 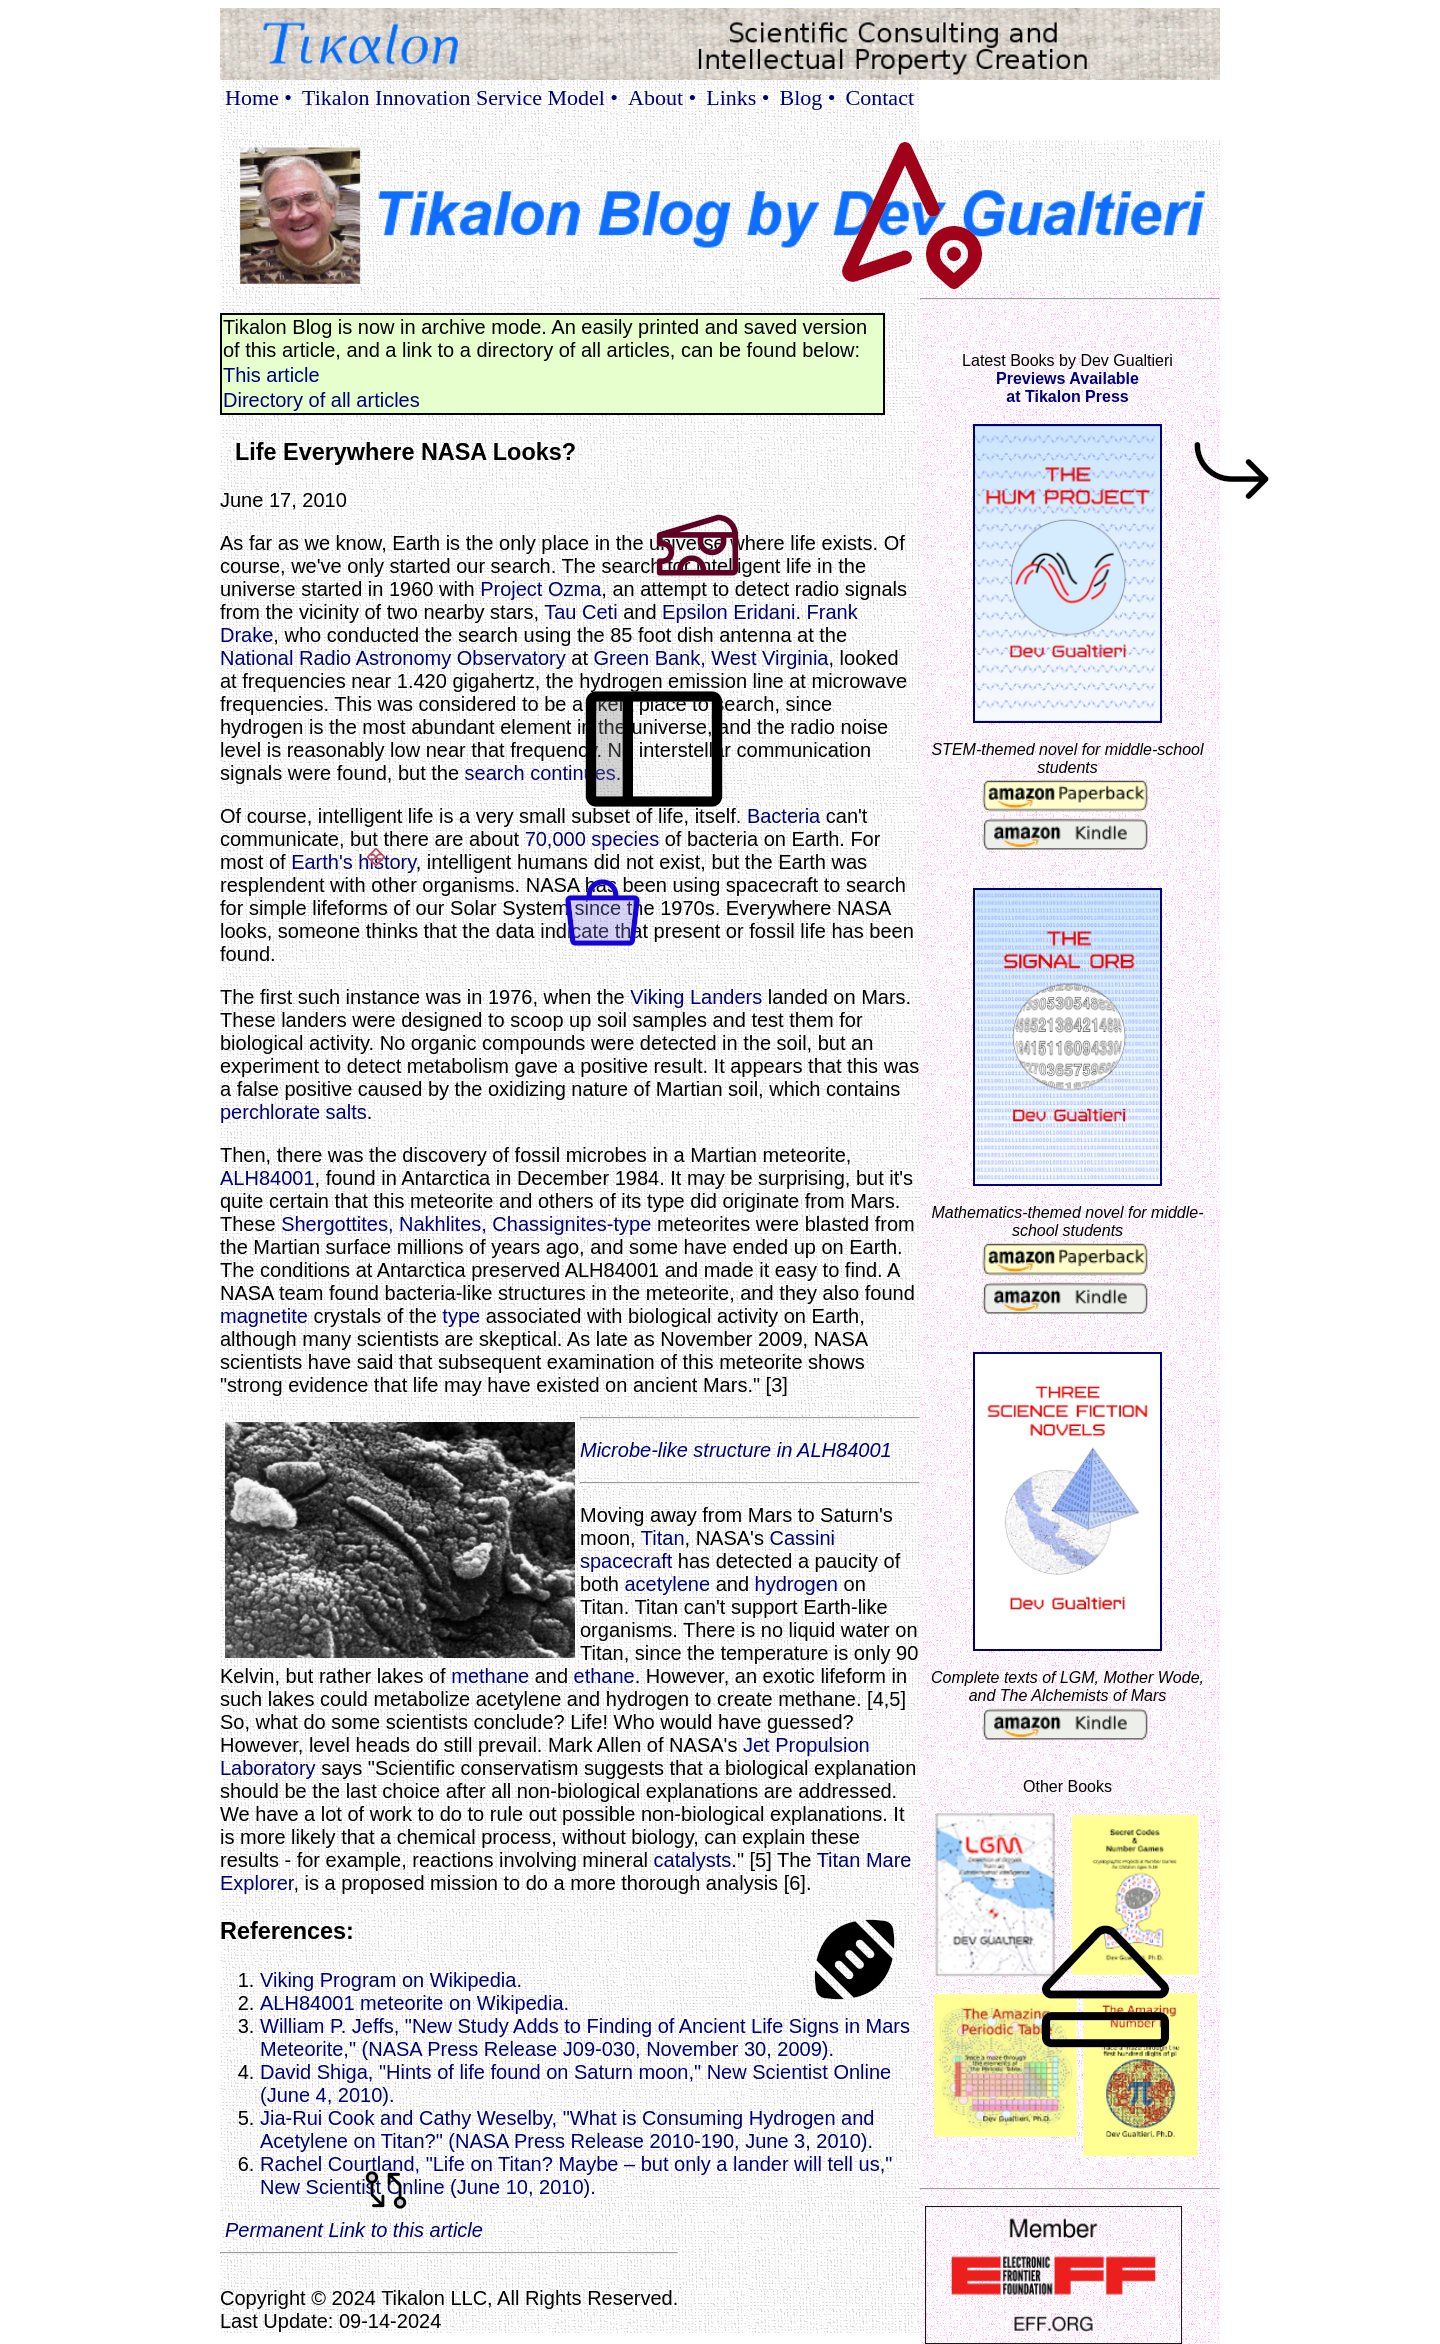 I want to click on eject media or disc from device, so click(x=1105, y=1994).